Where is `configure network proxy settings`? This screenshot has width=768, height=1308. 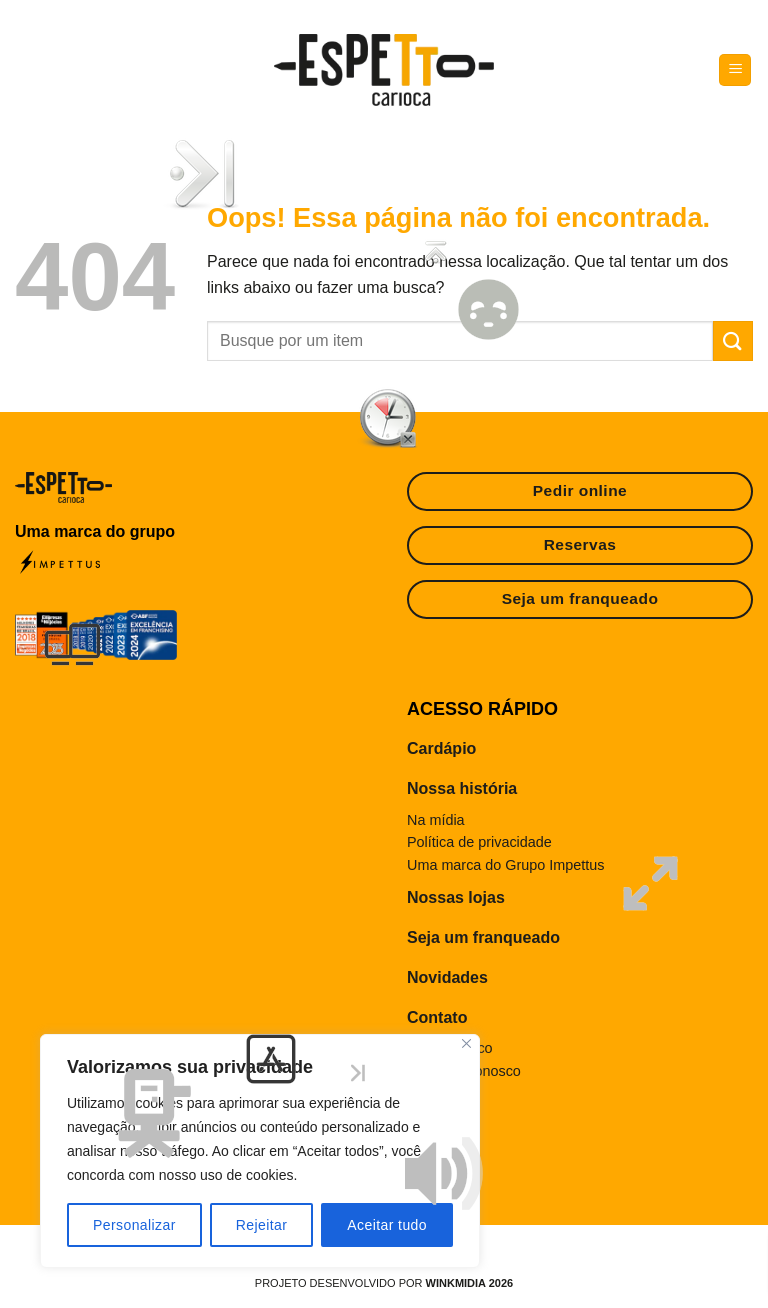
configure network proxy settings is located at coordinates (157, 1113).